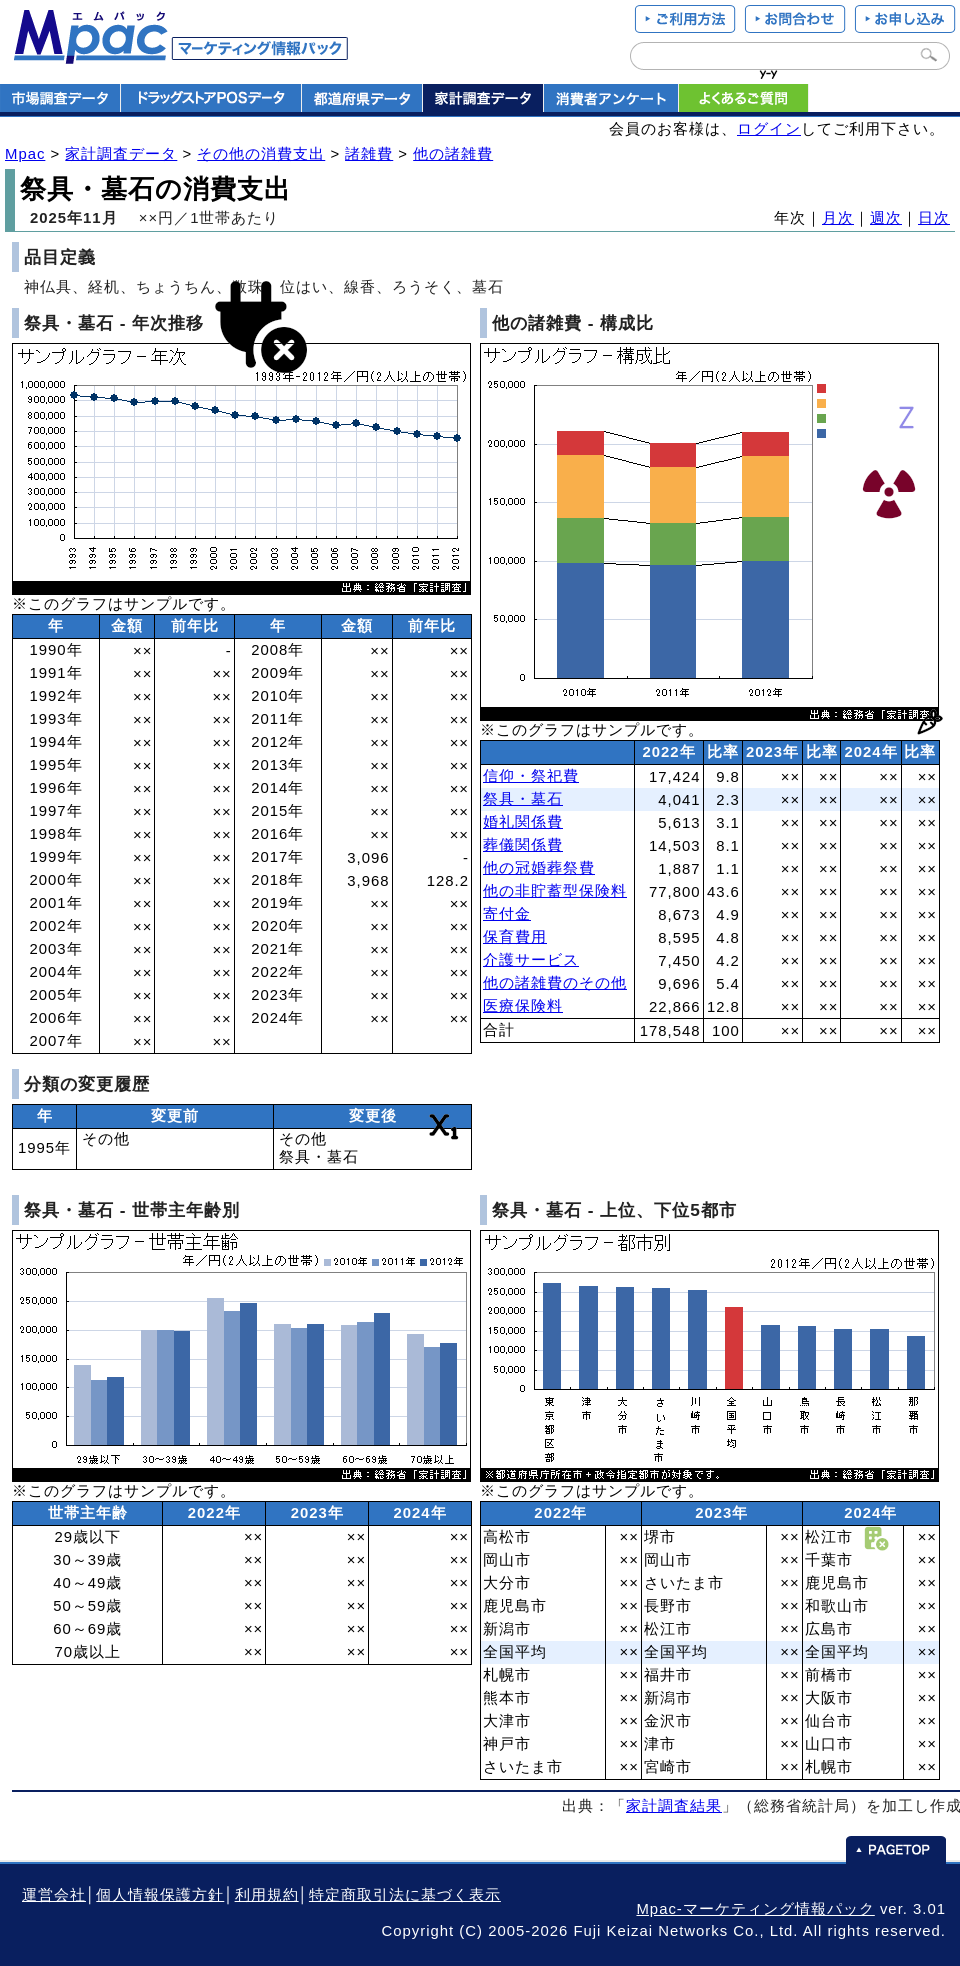  Describe the element at coordinates (768, 73) in the screenshot. I see `represents a mathematical subtraction operation (y minus y)` at that location.